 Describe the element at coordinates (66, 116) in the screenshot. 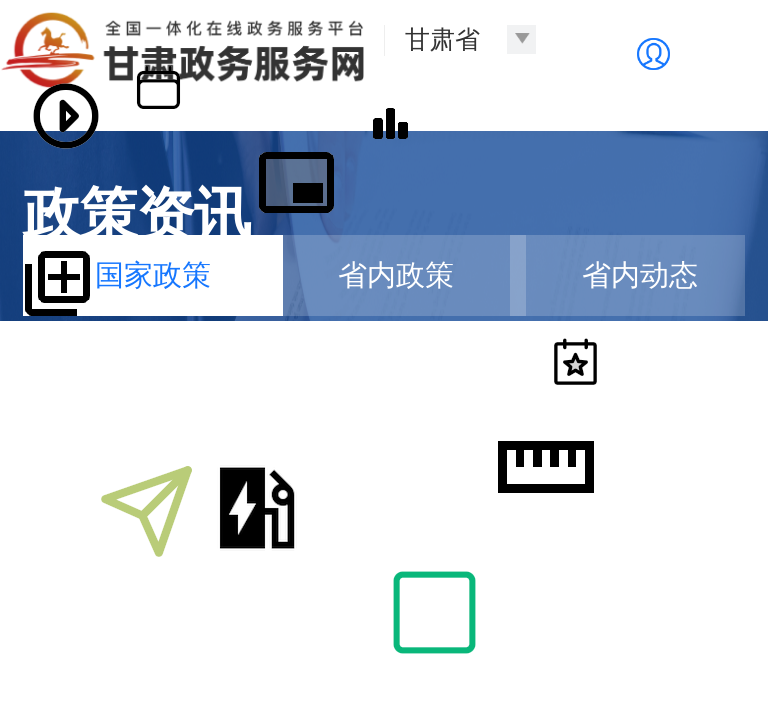

I see `play media or start video` at that location.